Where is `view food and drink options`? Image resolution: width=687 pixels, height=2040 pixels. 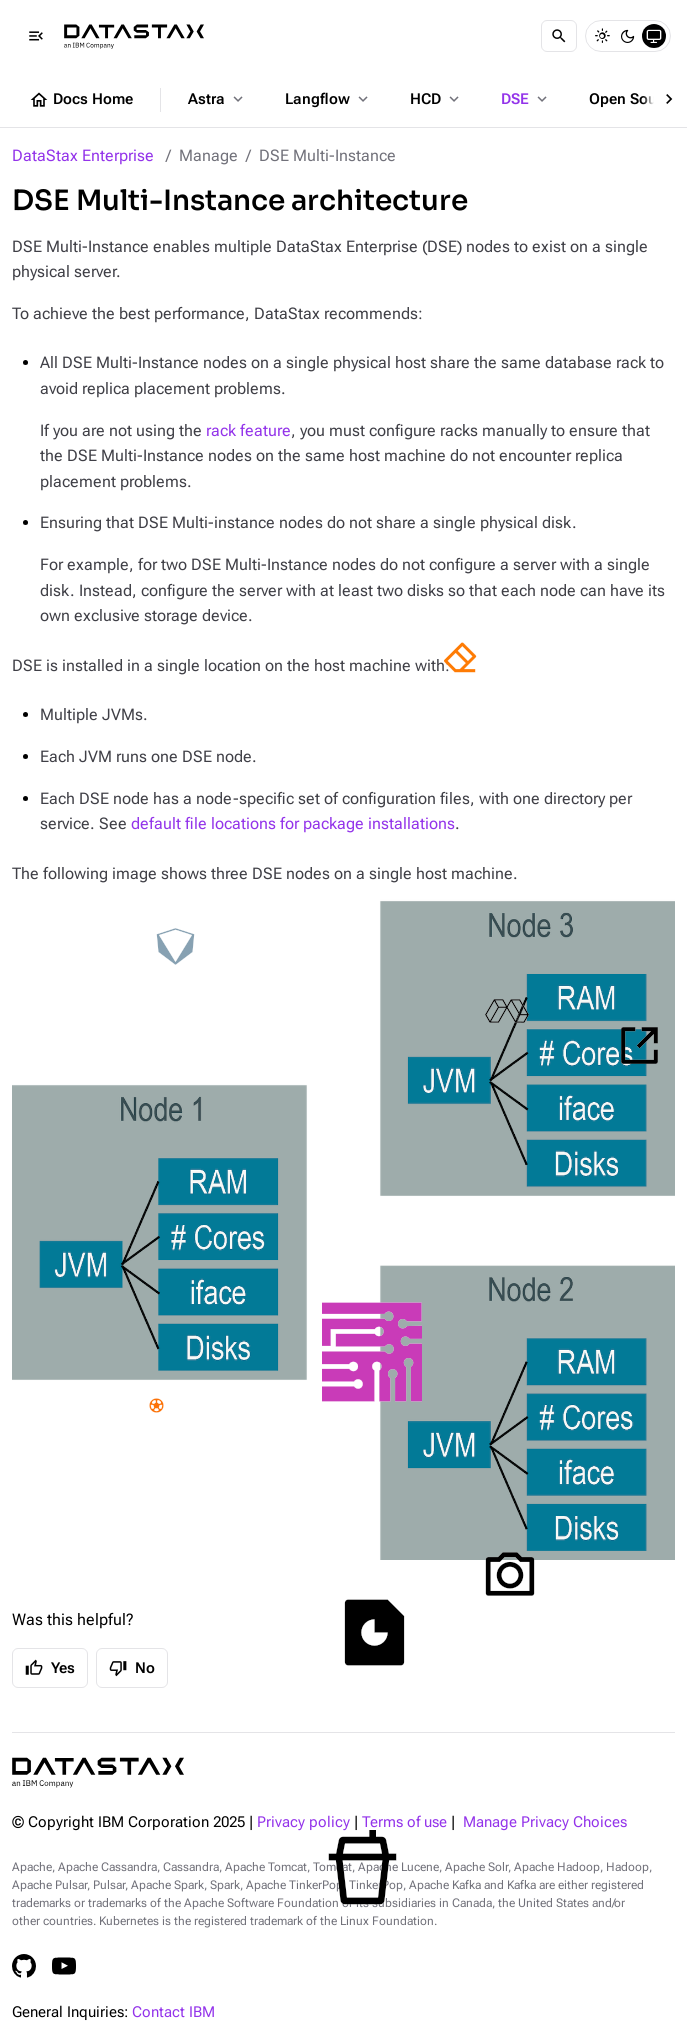
view food and drink options is located at coordinates (362, 1870).